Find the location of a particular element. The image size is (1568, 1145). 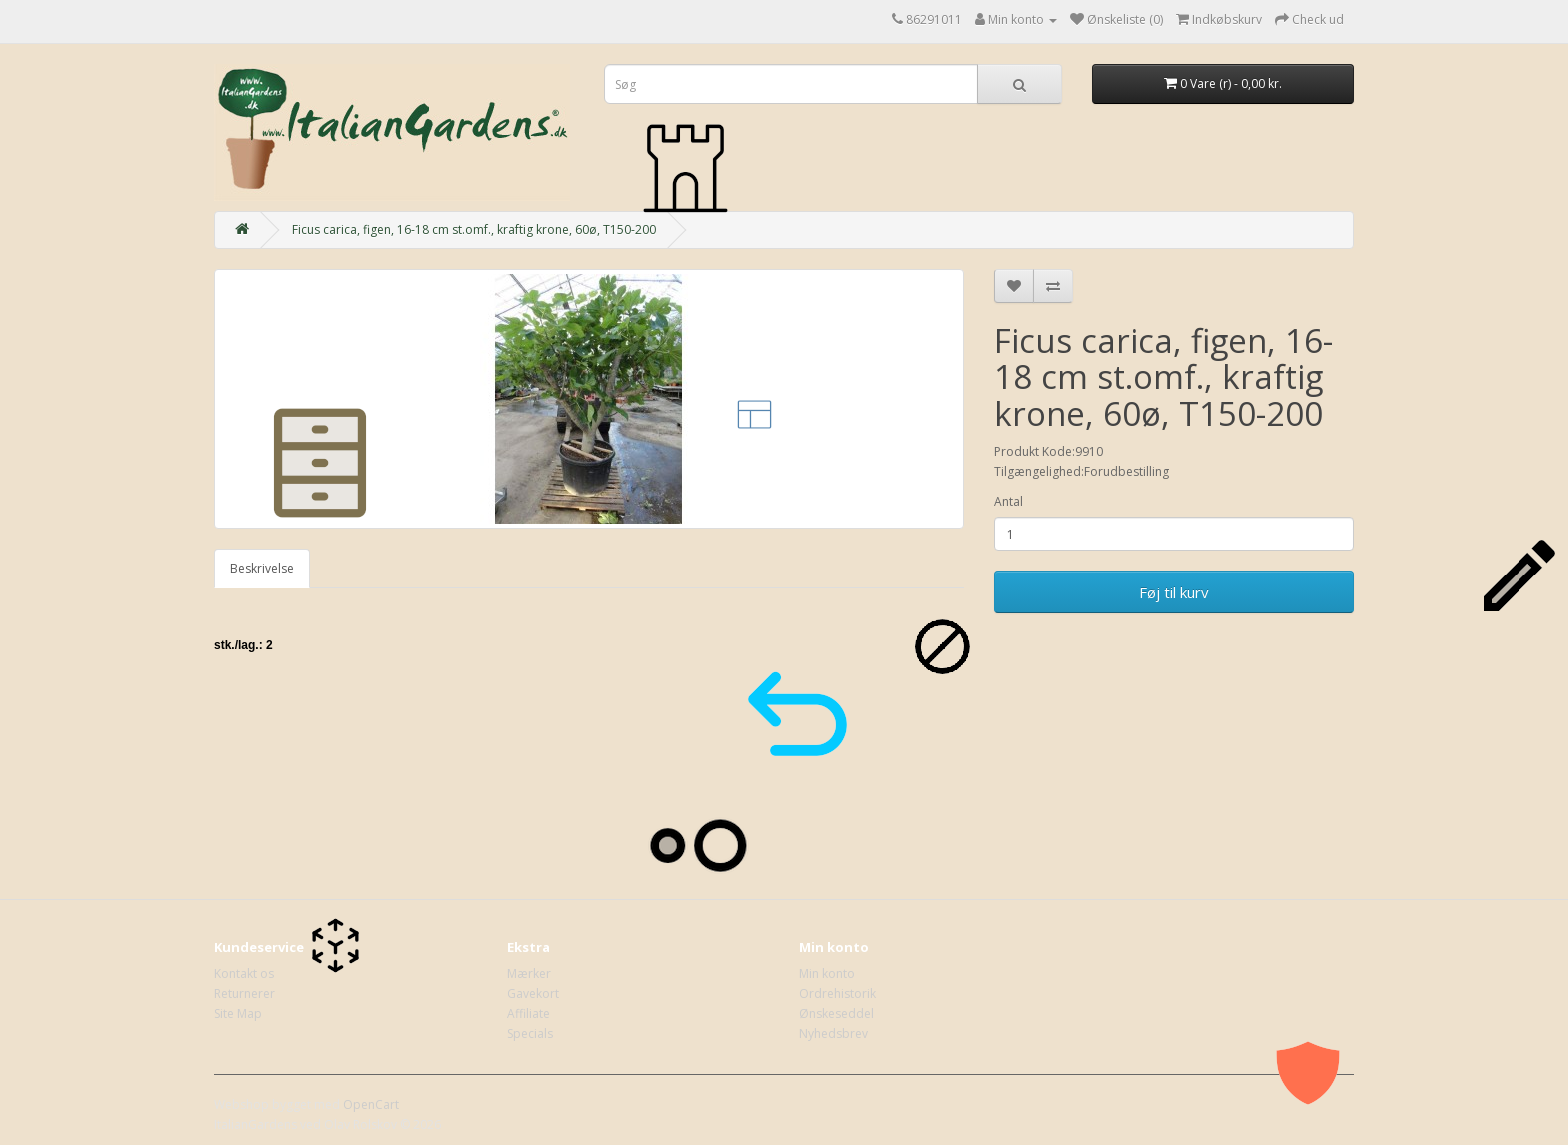

access security settings is located at coordinates (1308, 1073).